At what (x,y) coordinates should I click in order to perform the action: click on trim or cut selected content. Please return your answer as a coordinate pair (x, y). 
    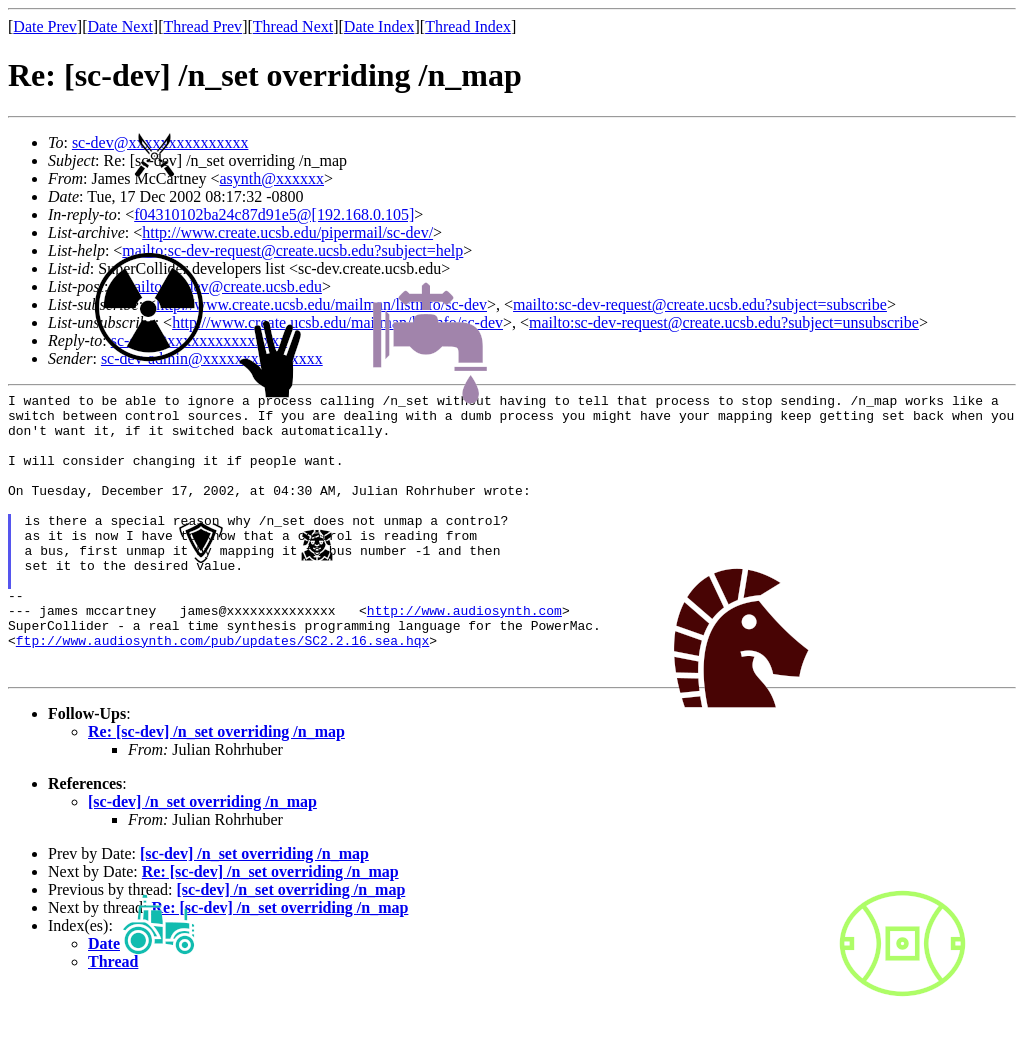
    Looking at the image, I should click on (154, 154).